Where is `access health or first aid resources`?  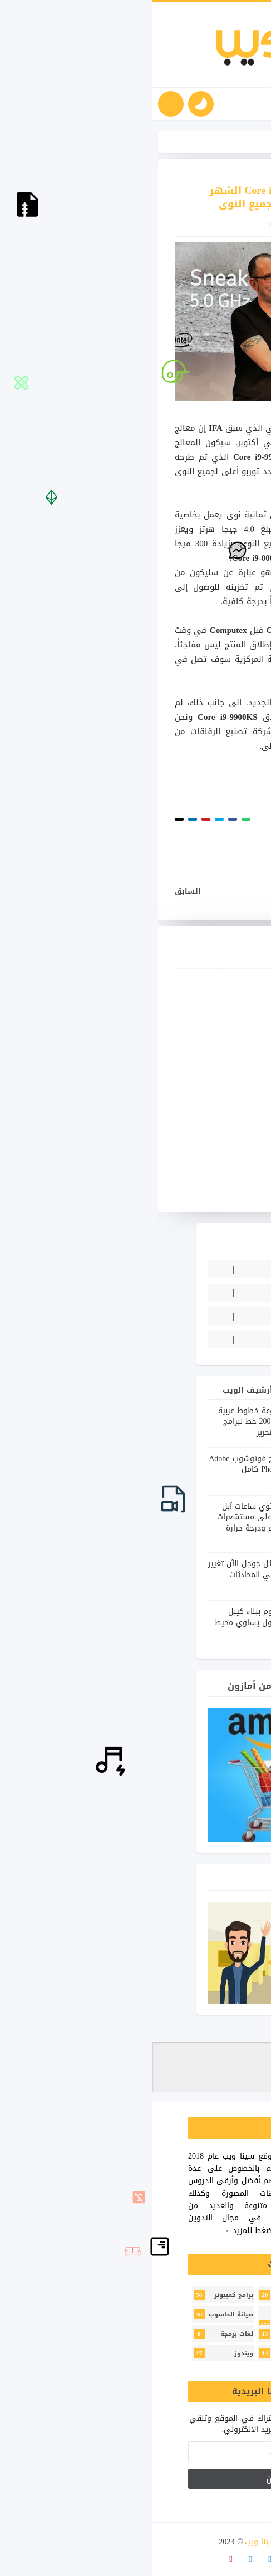 access health or first aid resources is located at coordinates (21, 382).